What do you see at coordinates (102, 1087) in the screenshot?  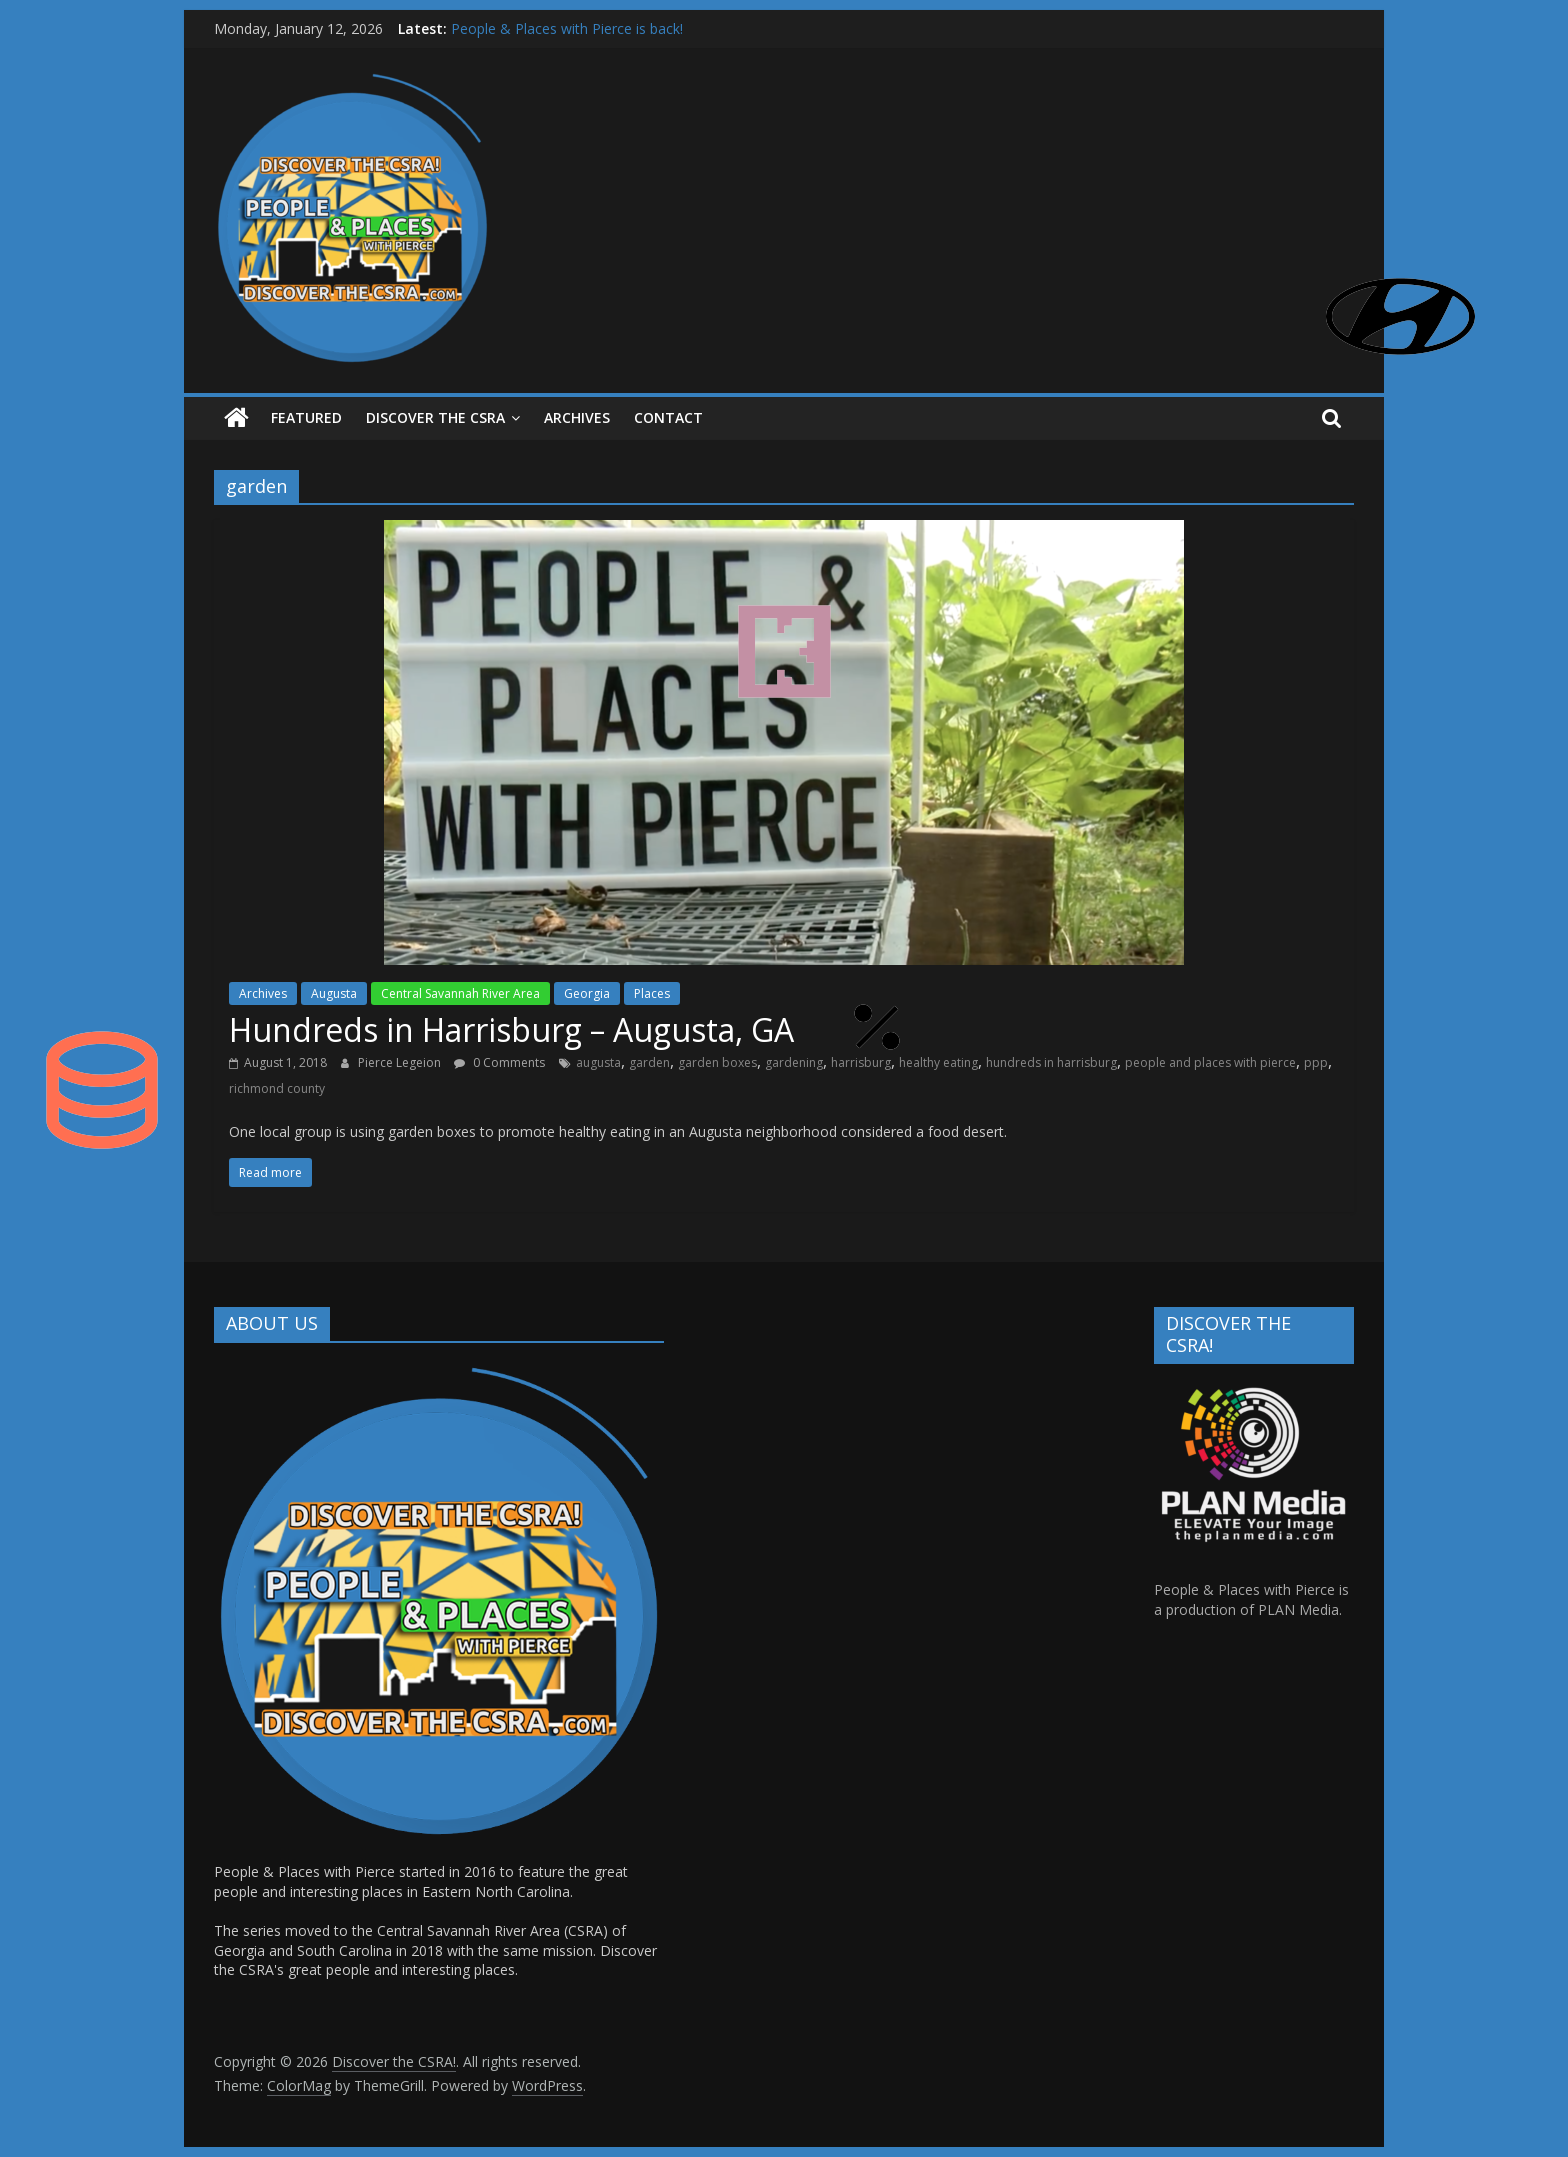 I see `access database storage` at bounding box center [102, 1087].